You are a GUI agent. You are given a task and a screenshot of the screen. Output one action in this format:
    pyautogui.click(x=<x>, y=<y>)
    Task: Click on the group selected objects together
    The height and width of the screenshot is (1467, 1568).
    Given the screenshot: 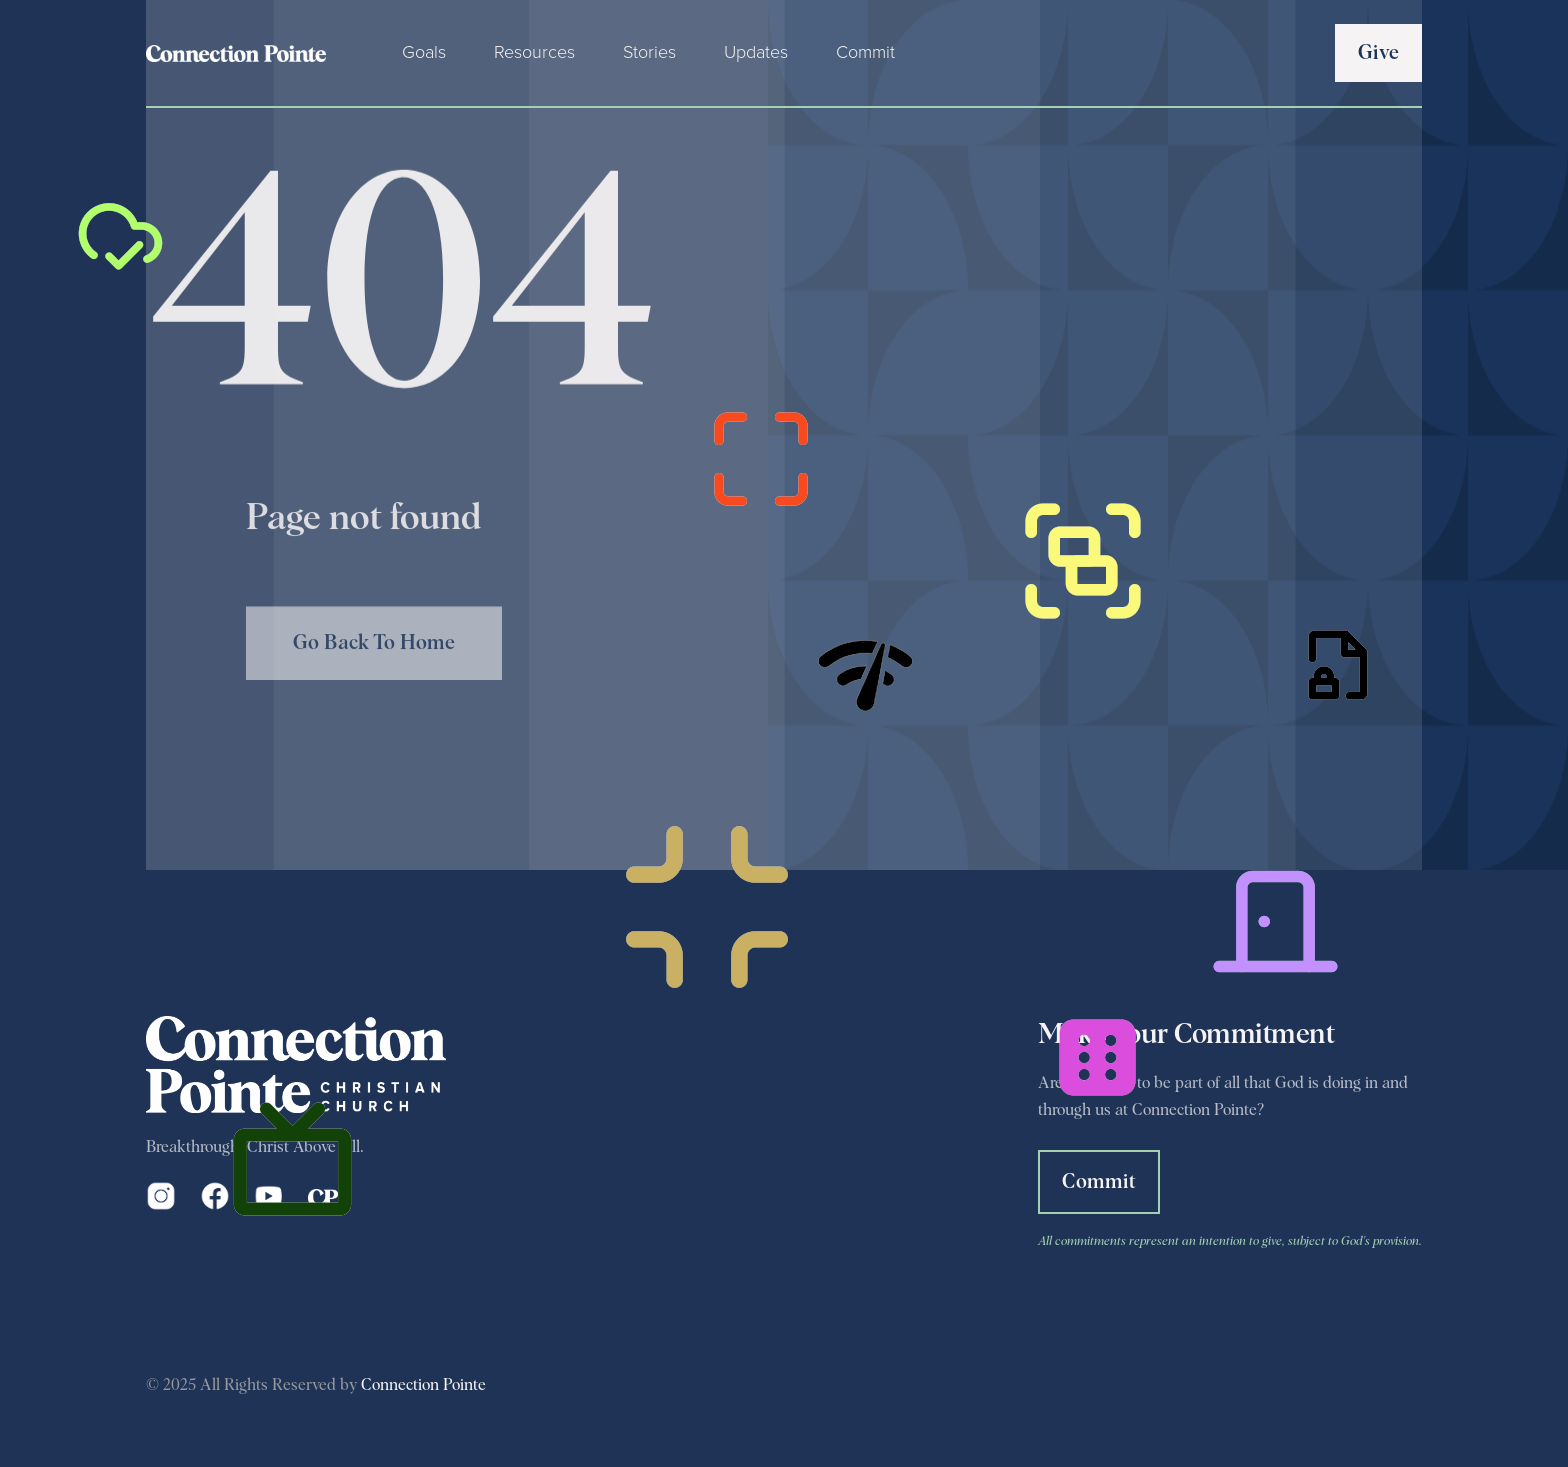 What is the action you would take?
    pyautogui.click(x=1083, y=561)
    